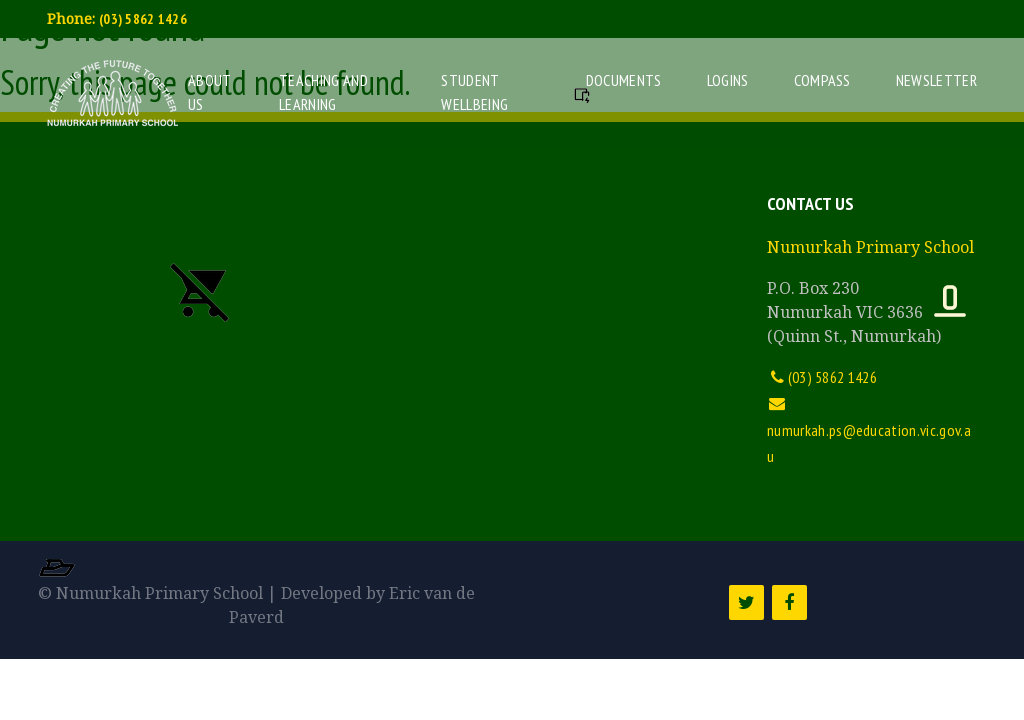  Describe the element at coordinates (201, 291) in the screenshot. I see `remove item from shopping cart` at that location.